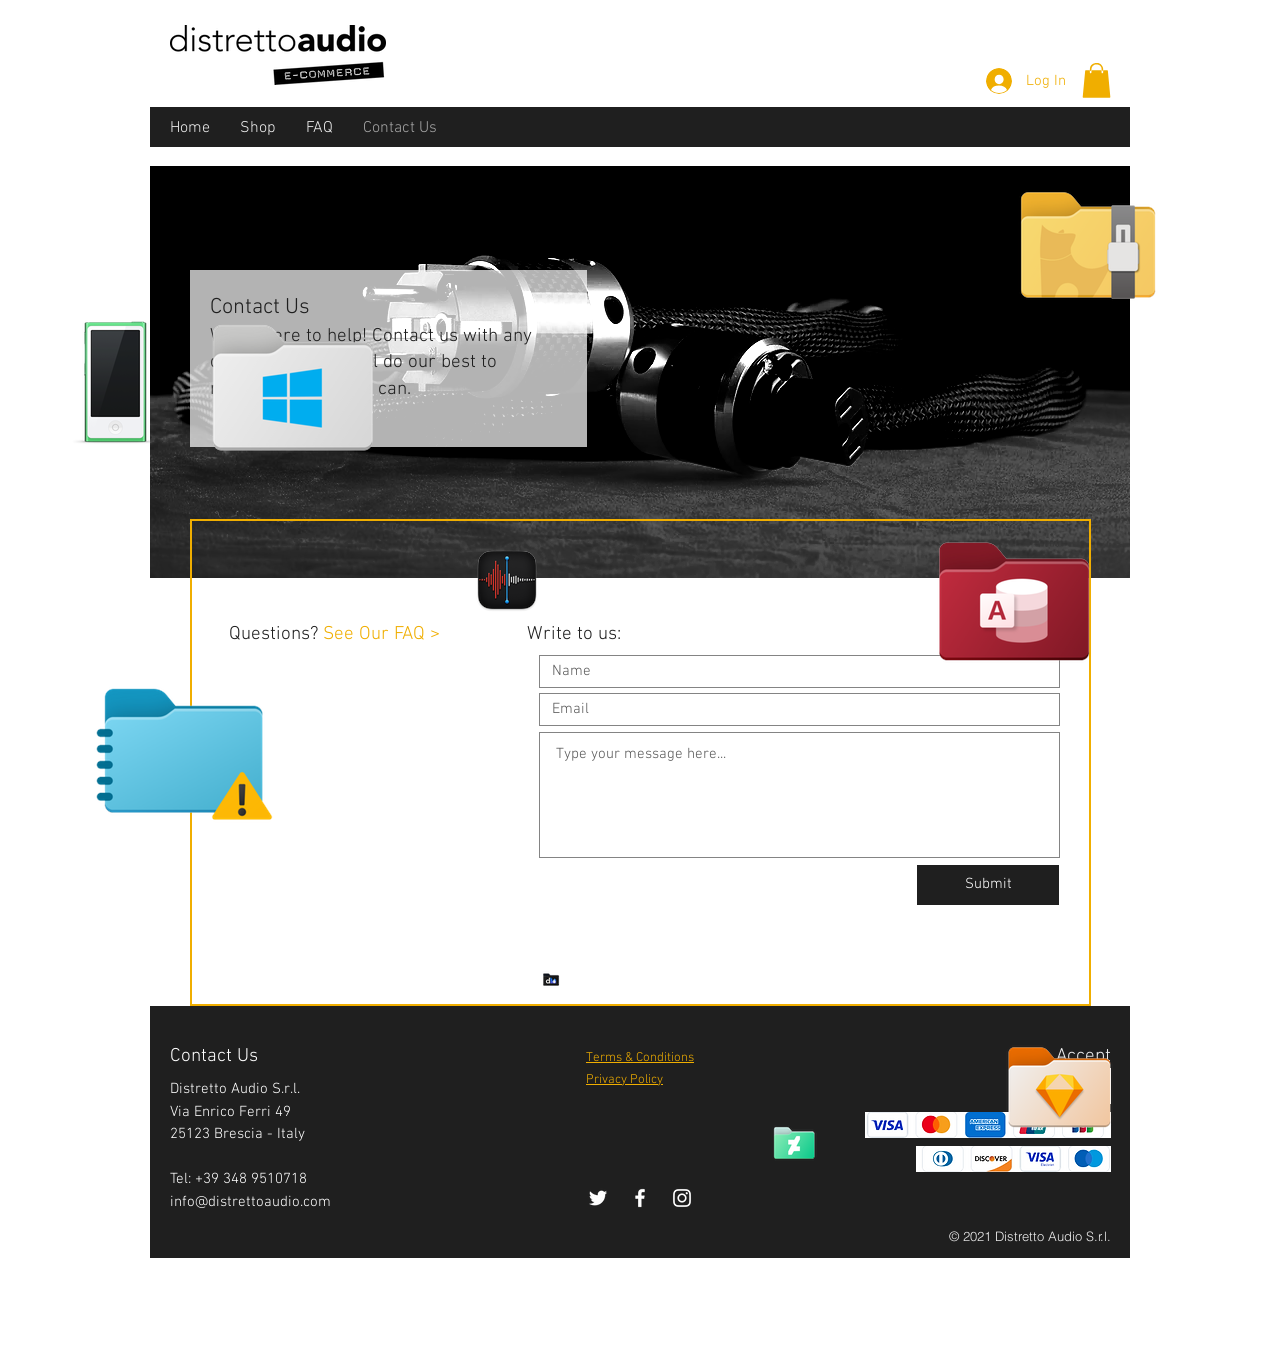 This screenshot has width=1280, height=1363. Describe the element at coordinates (183, 755) in the screenshot. I see `access system log files` at that location.